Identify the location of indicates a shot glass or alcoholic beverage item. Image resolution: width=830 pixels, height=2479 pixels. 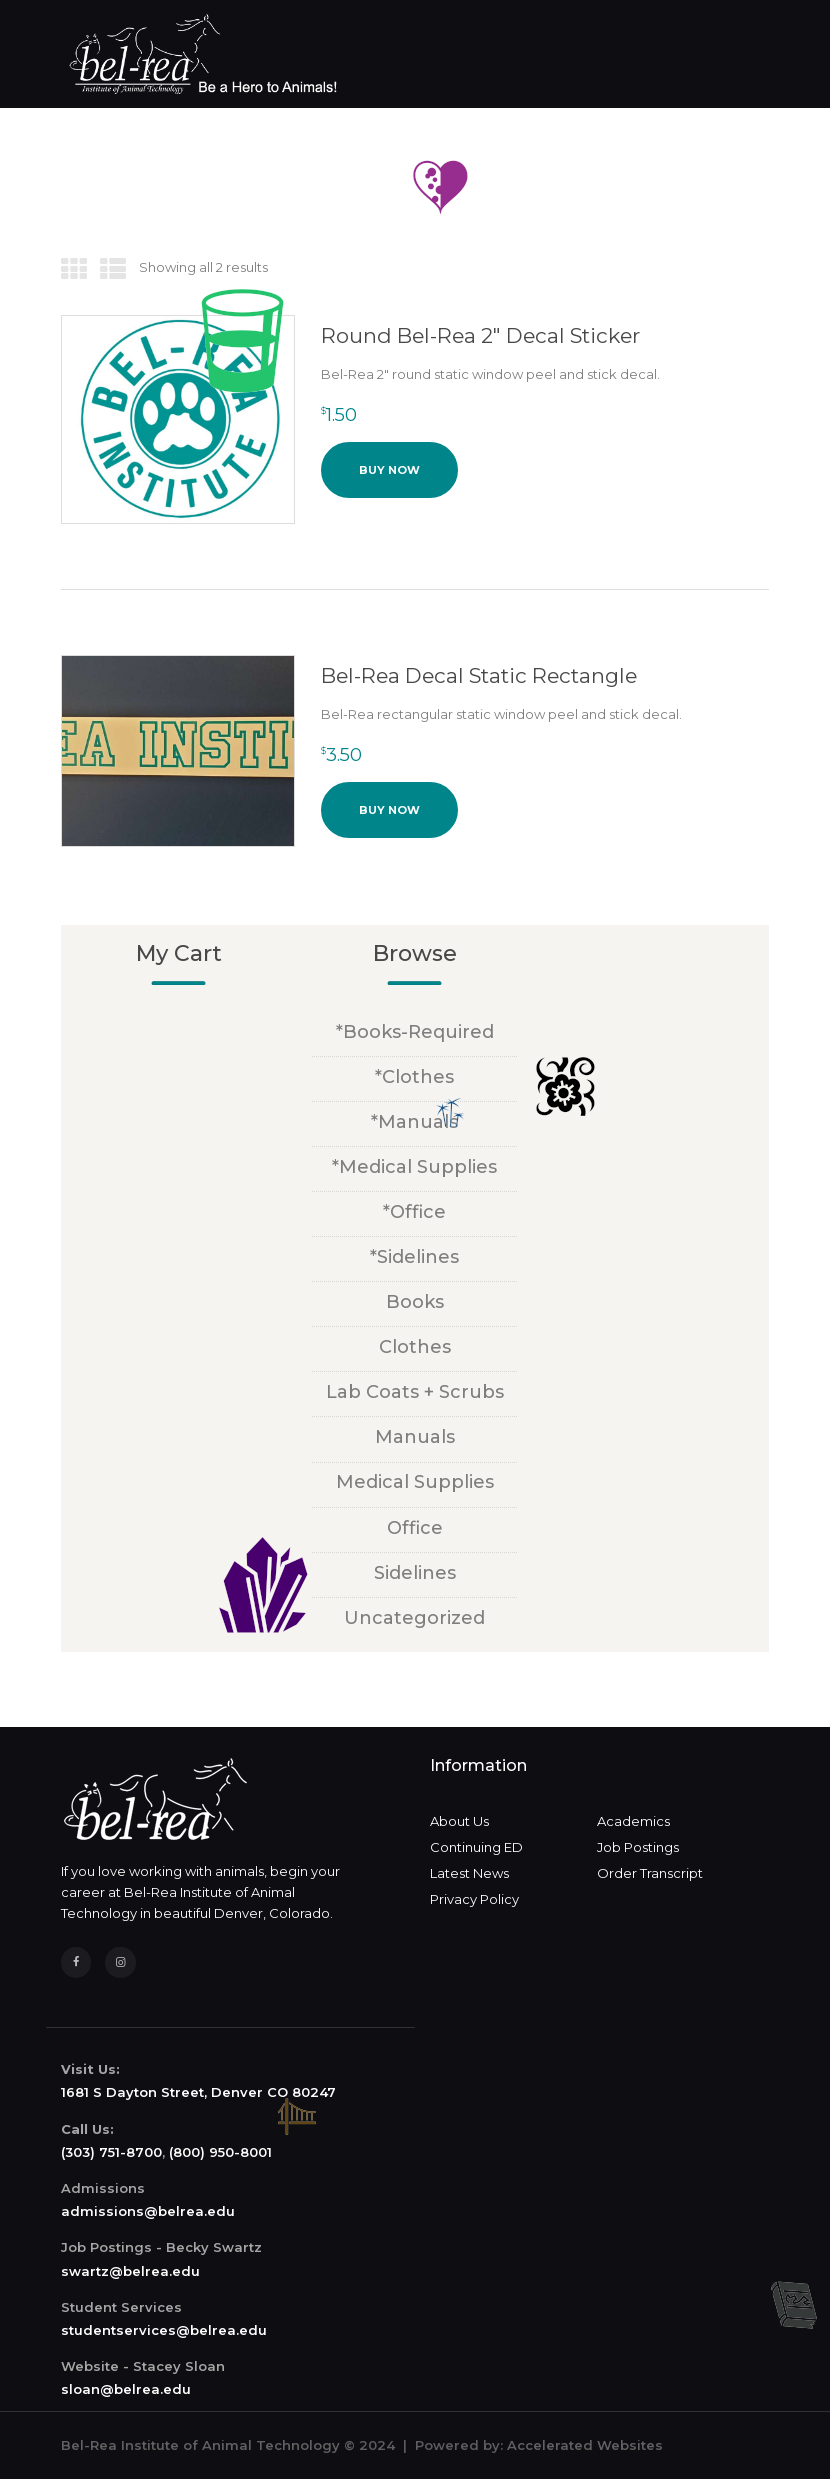
(242, 340).